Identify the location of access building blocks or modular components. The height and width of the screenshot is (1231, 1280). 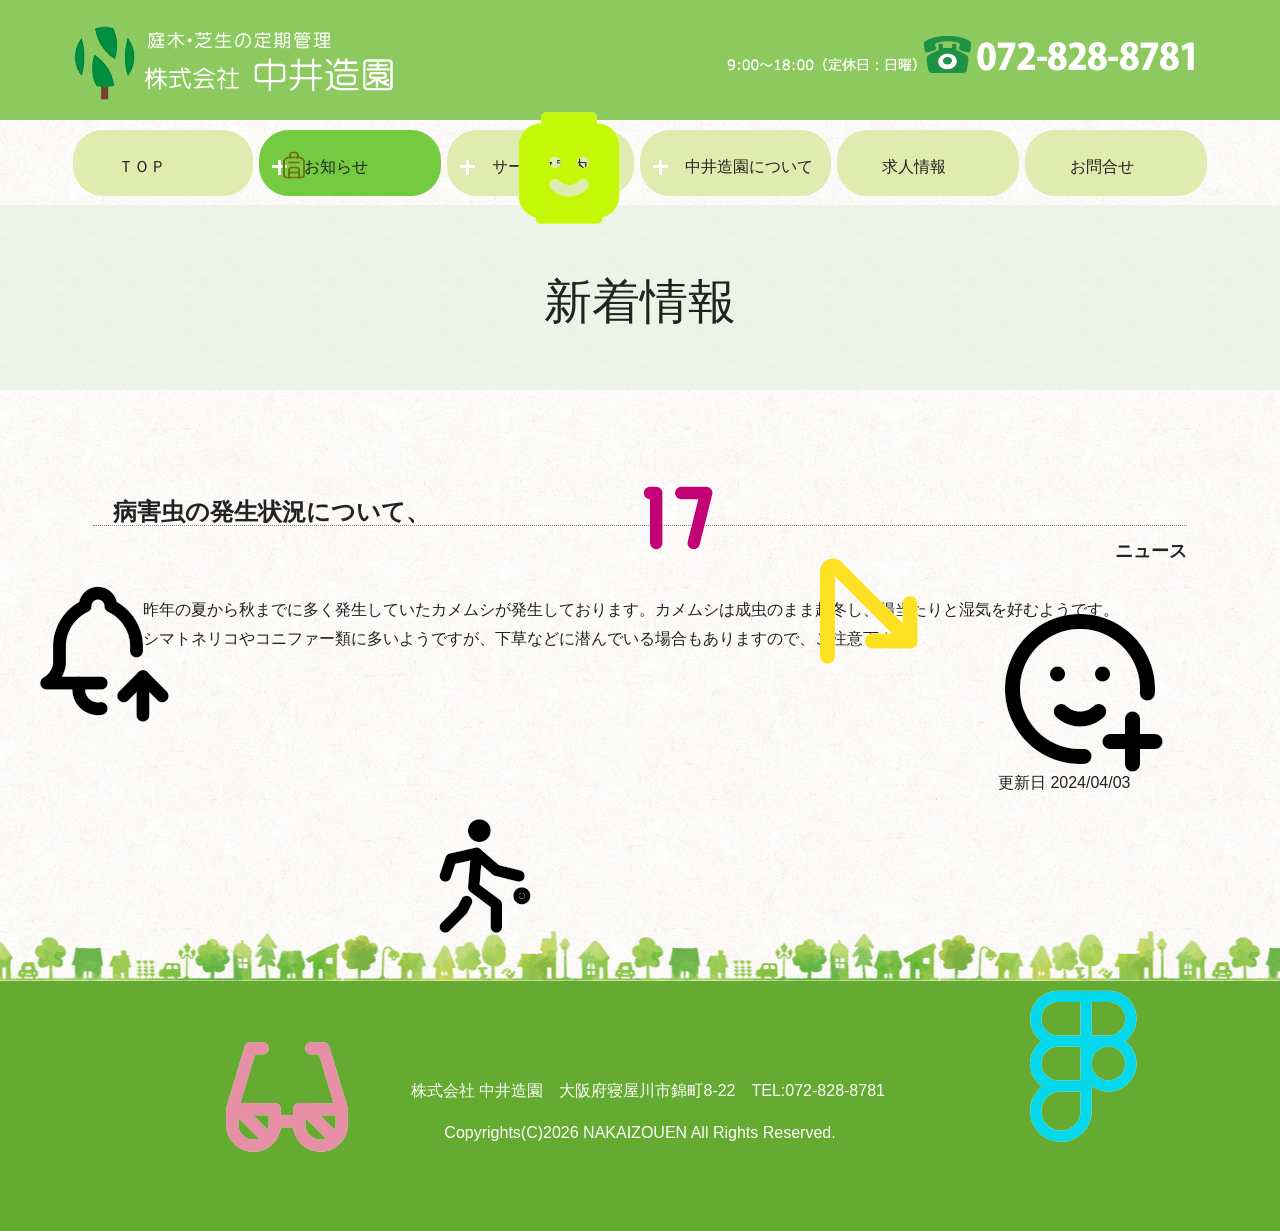
(569, 168).